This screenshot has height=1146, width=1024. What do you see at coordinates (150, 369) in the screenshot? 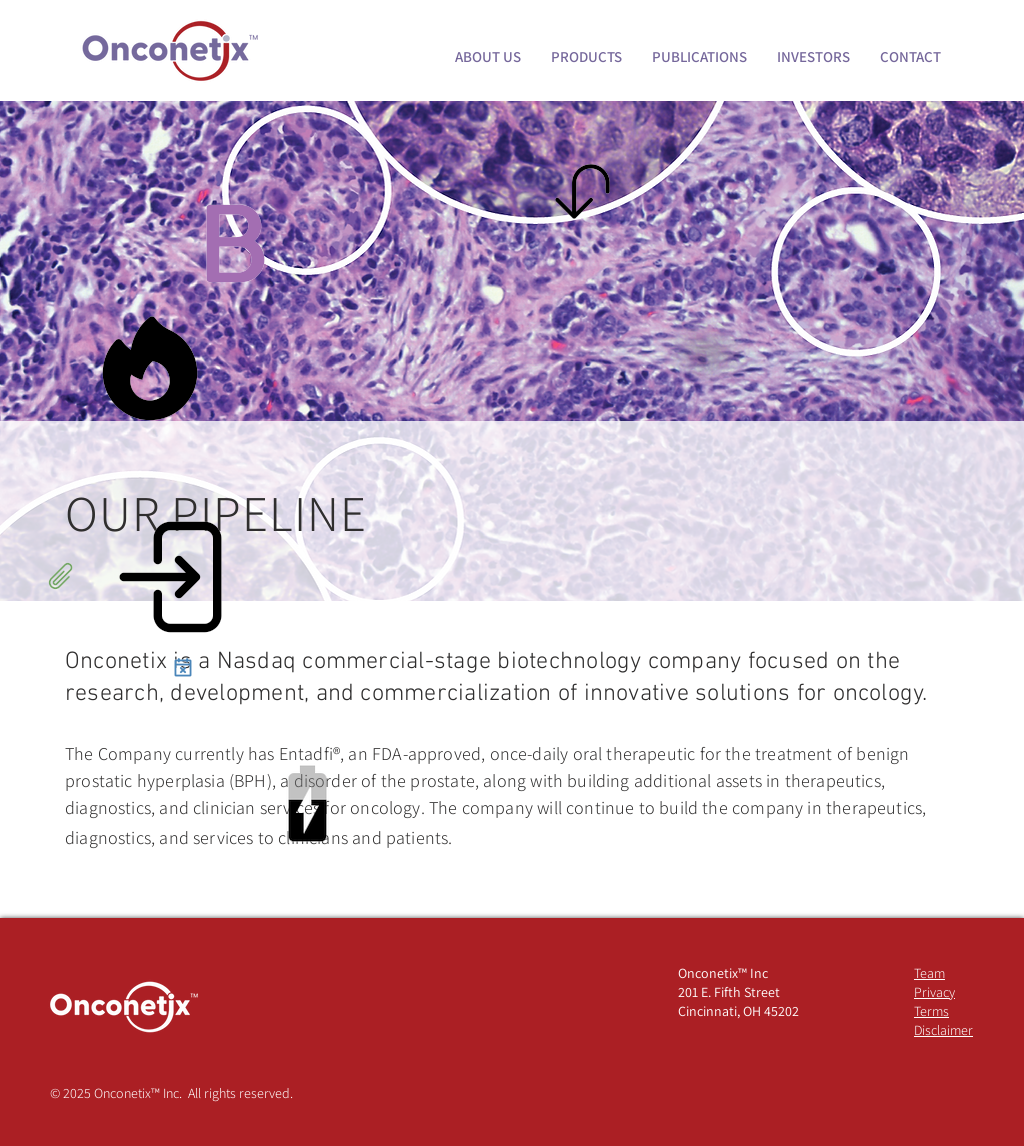
I see `indicates trending or popular content` at bounding box center [150, 369].